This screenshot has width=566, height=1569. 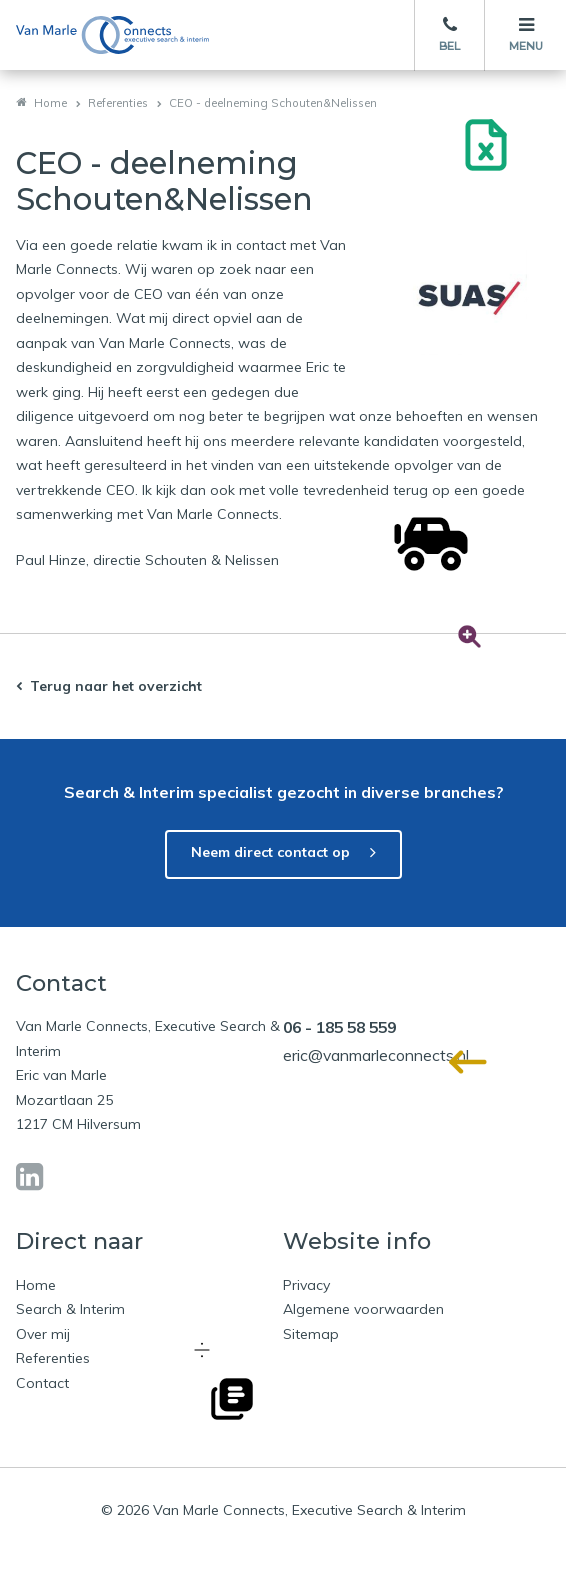 What do you see at coordinates (202, 1350) in the screenshot?
I see `perform division calculation` at bounding box center [202, 1350].